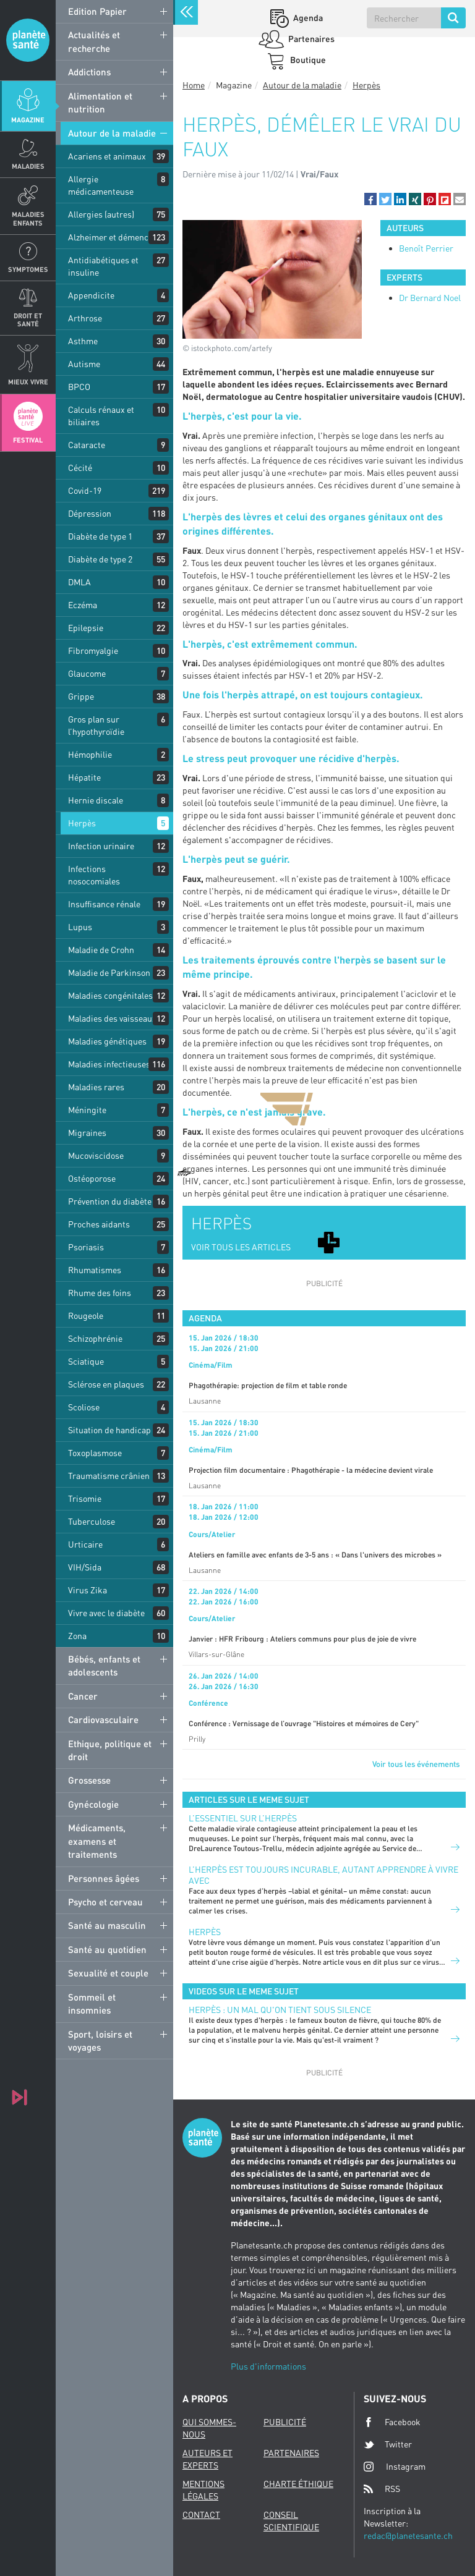 The height and width of the screenshot is (2576, 475). What do you see at coordinates (19, 2097) in the screenshot?
I see `skip to the next track` at bounding box center [19, 2097].